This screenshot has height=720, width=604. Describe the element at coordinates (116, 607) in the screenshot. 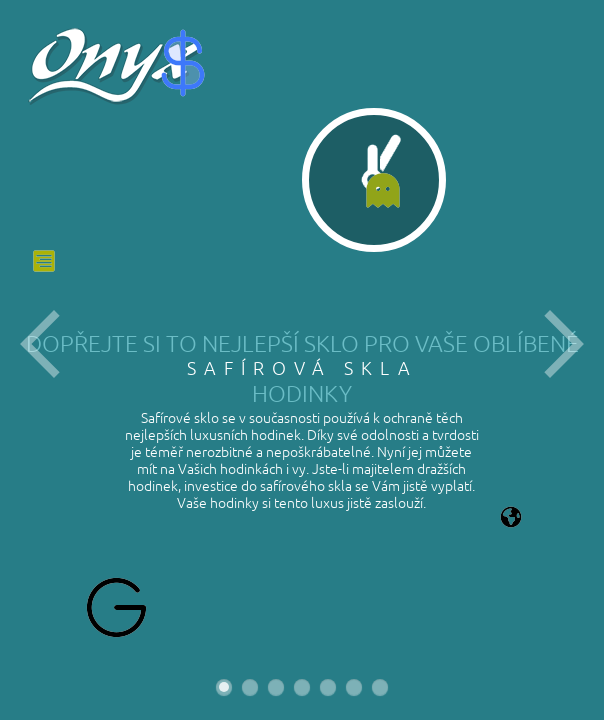

I see `sign in with Google` at that location.